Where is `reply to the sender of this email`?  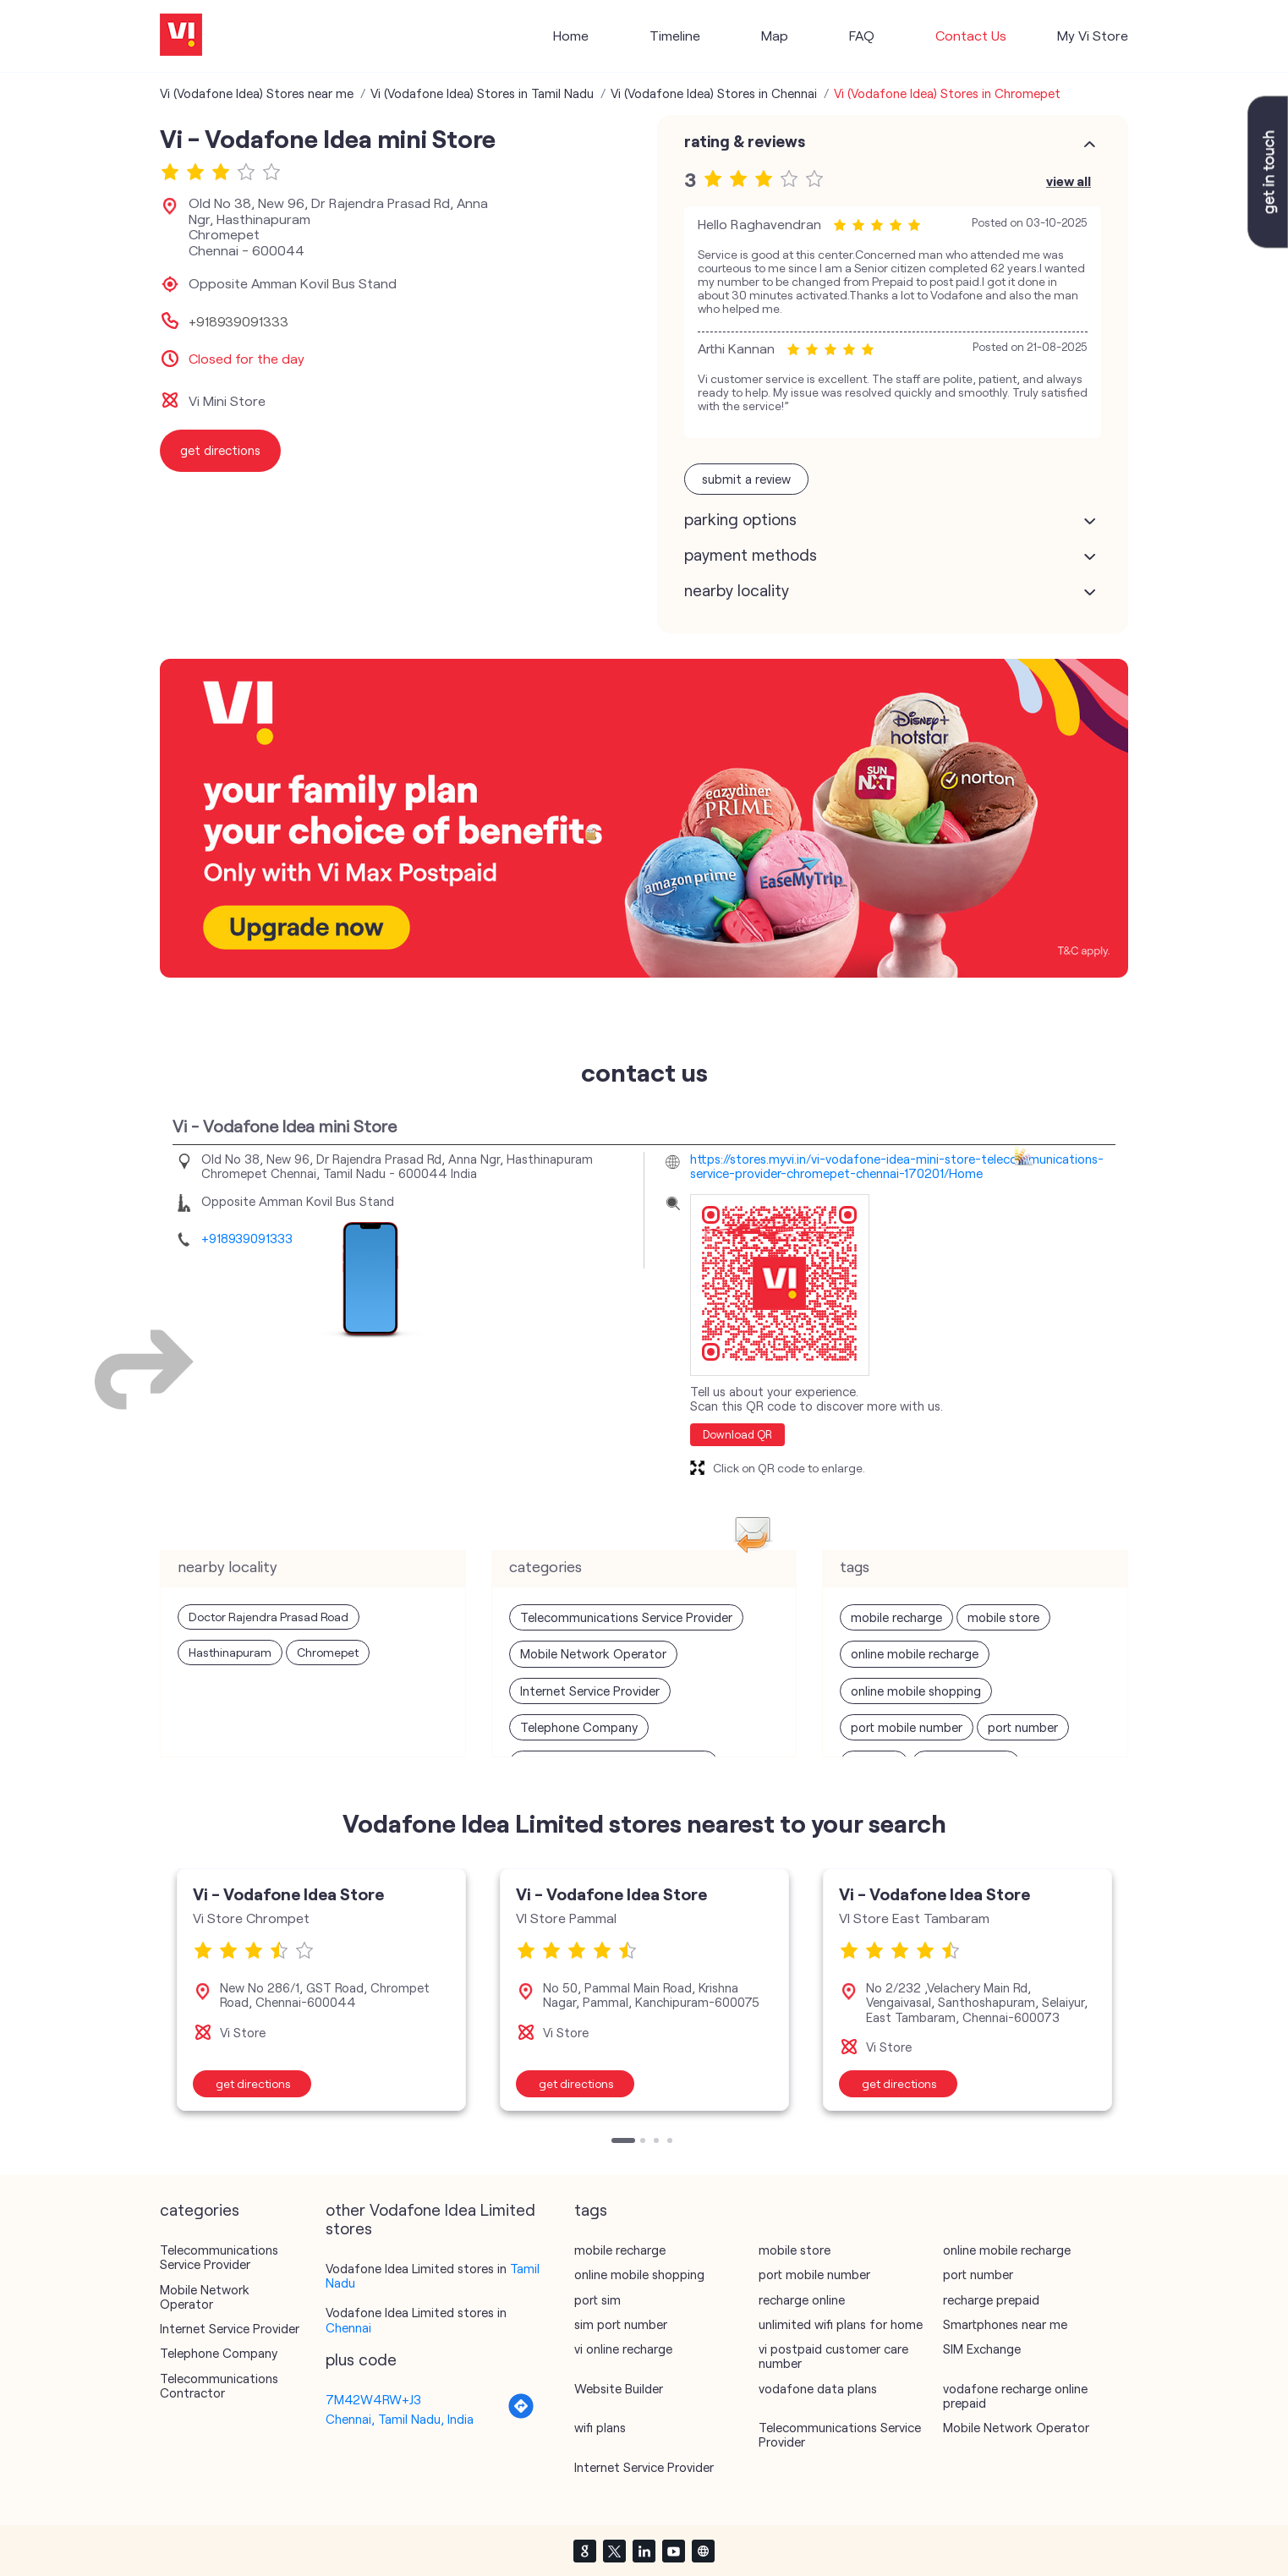
reply to the sender of this email is located at coordinates (752, 1531).